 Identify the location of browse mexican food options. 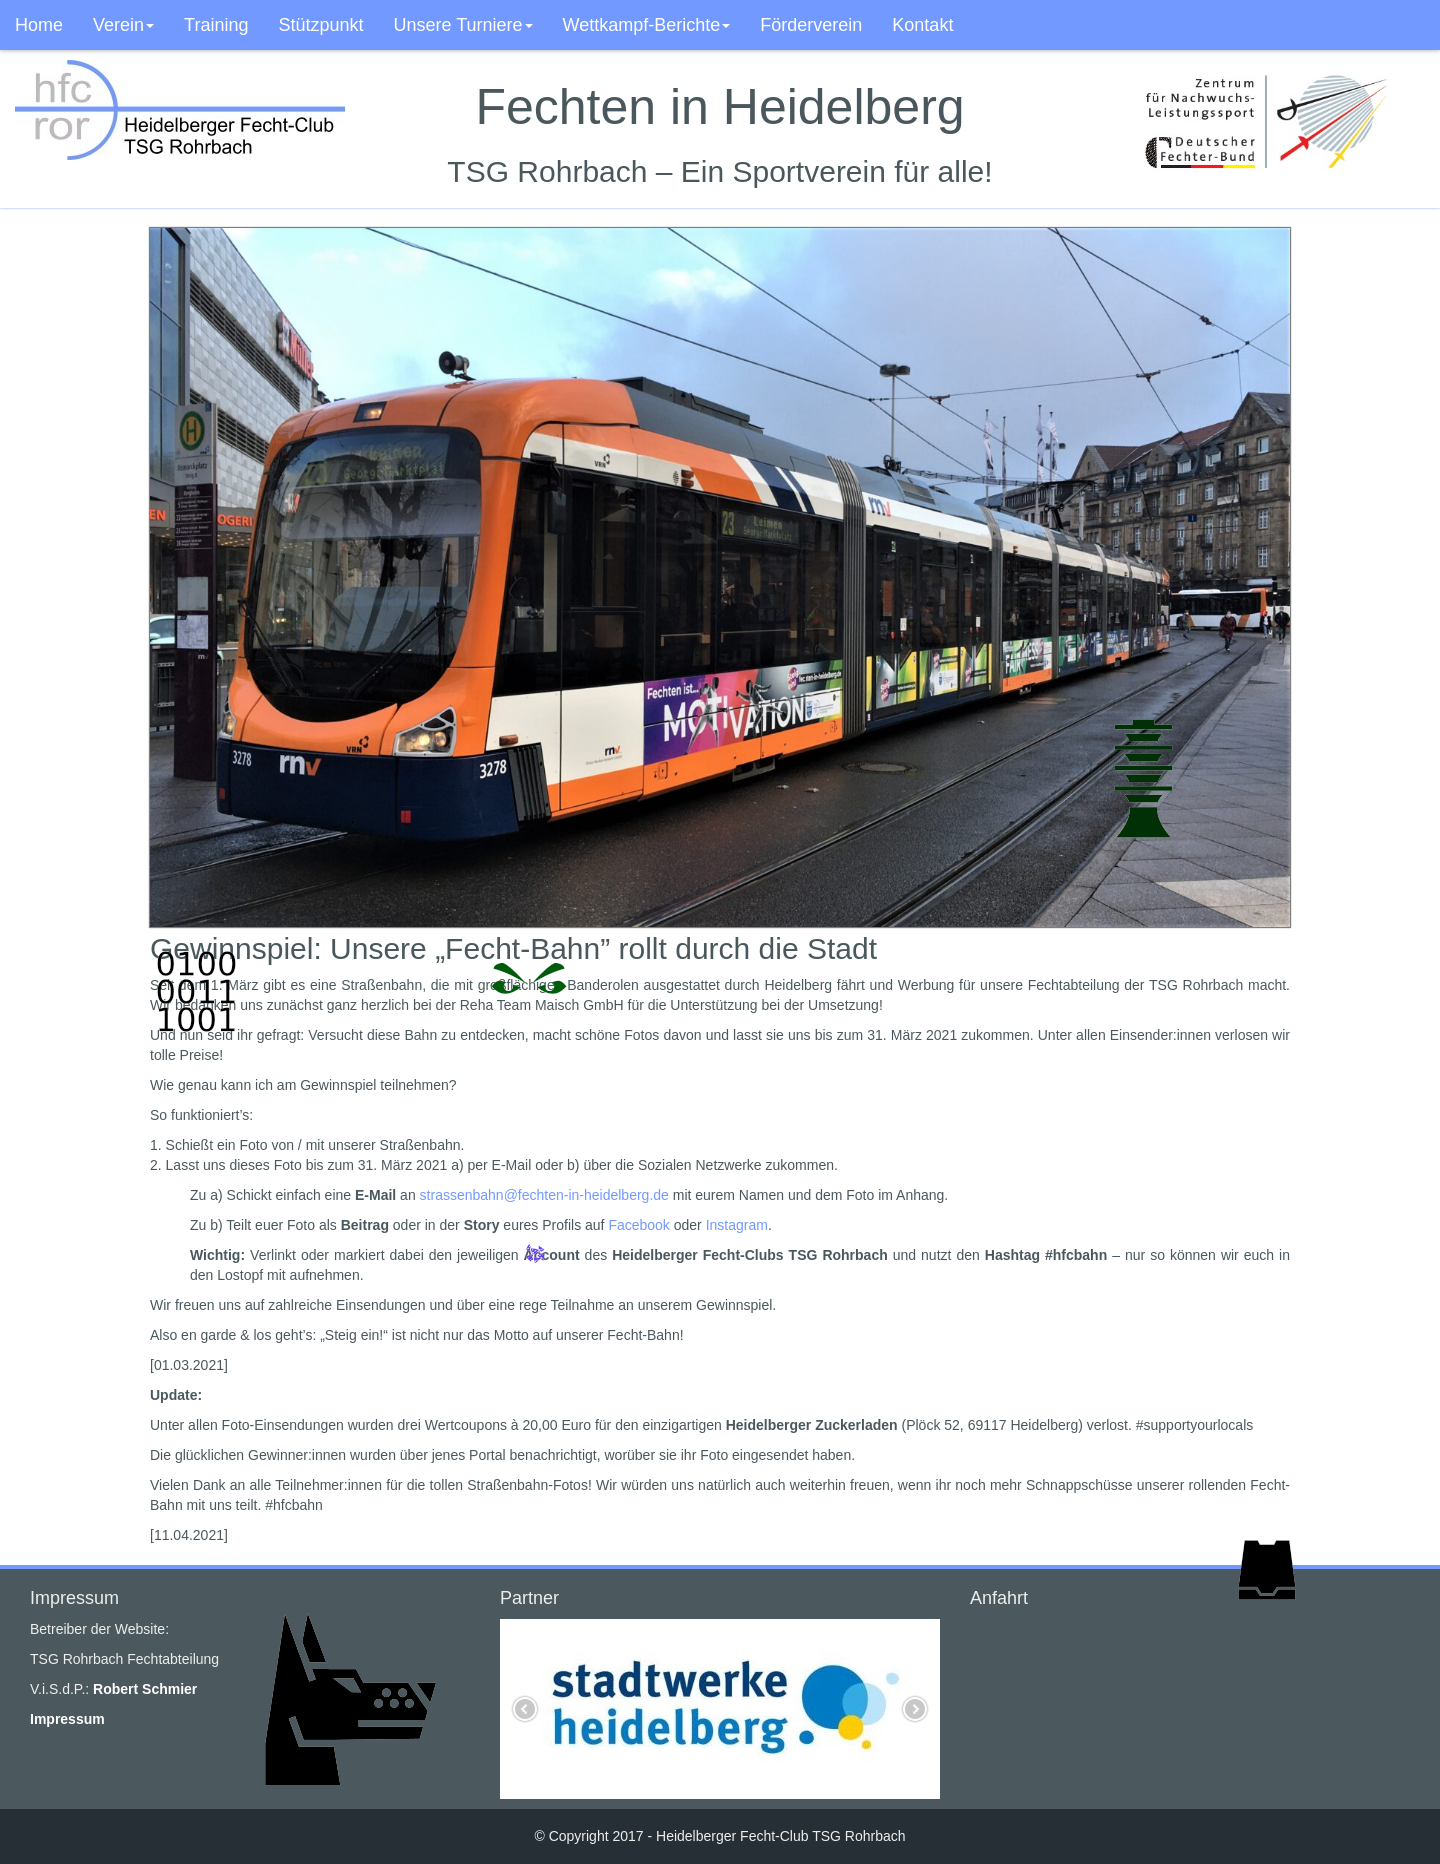
(535, 1253).